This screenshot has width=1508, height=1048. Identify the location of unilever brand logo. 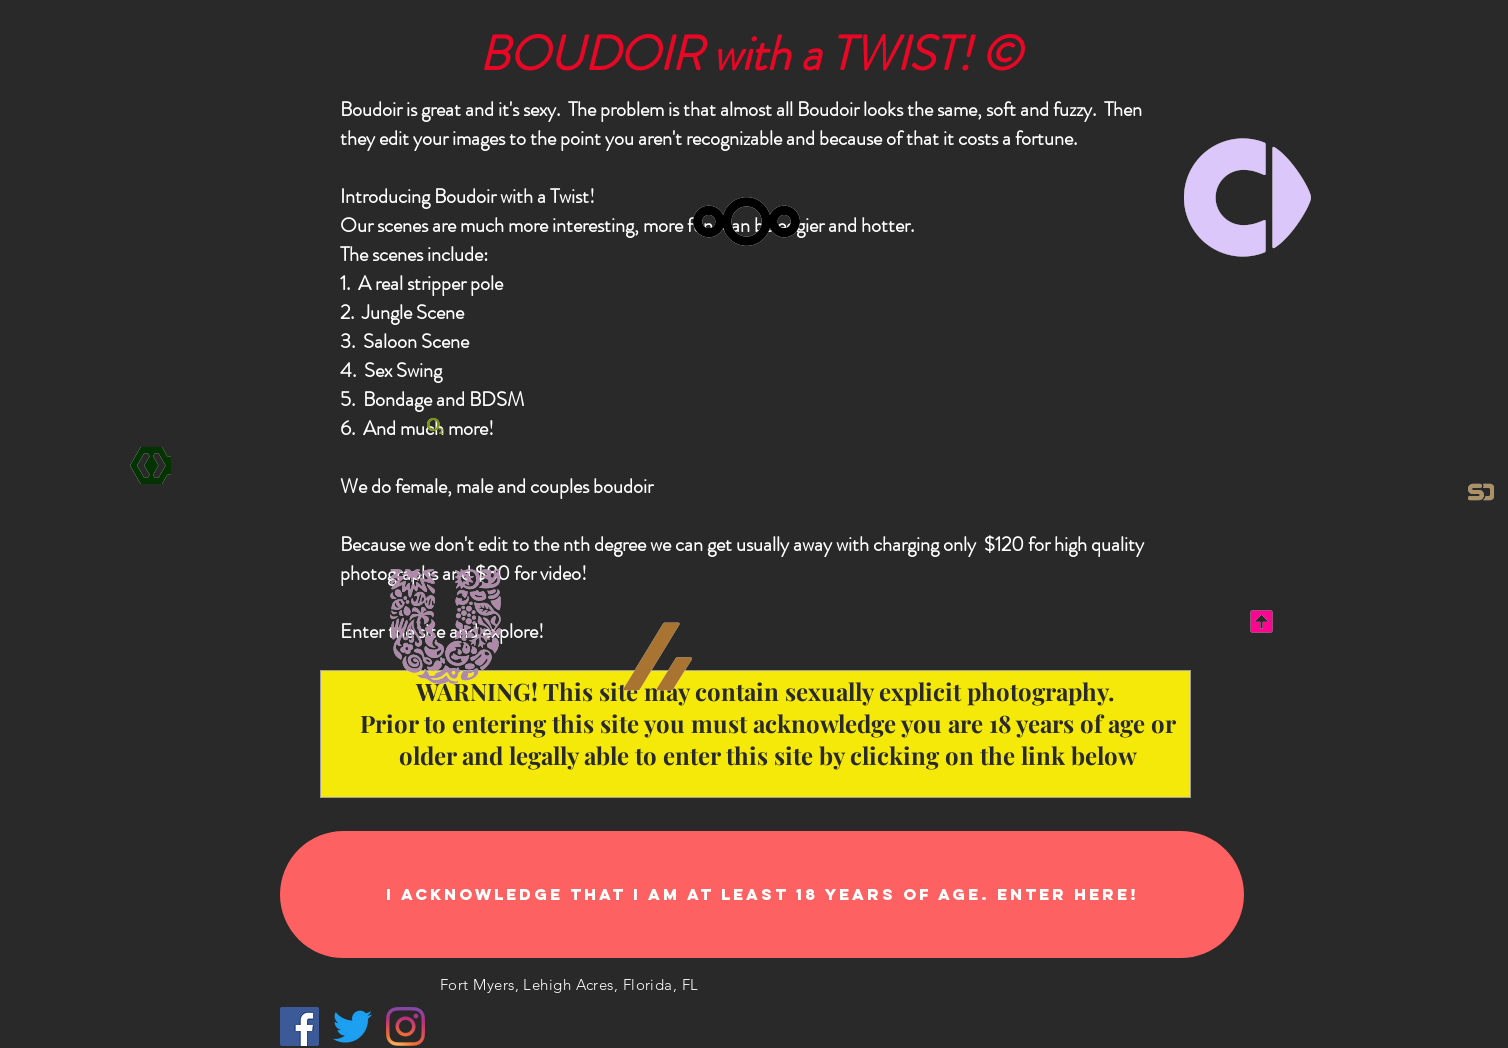
(445, 626).